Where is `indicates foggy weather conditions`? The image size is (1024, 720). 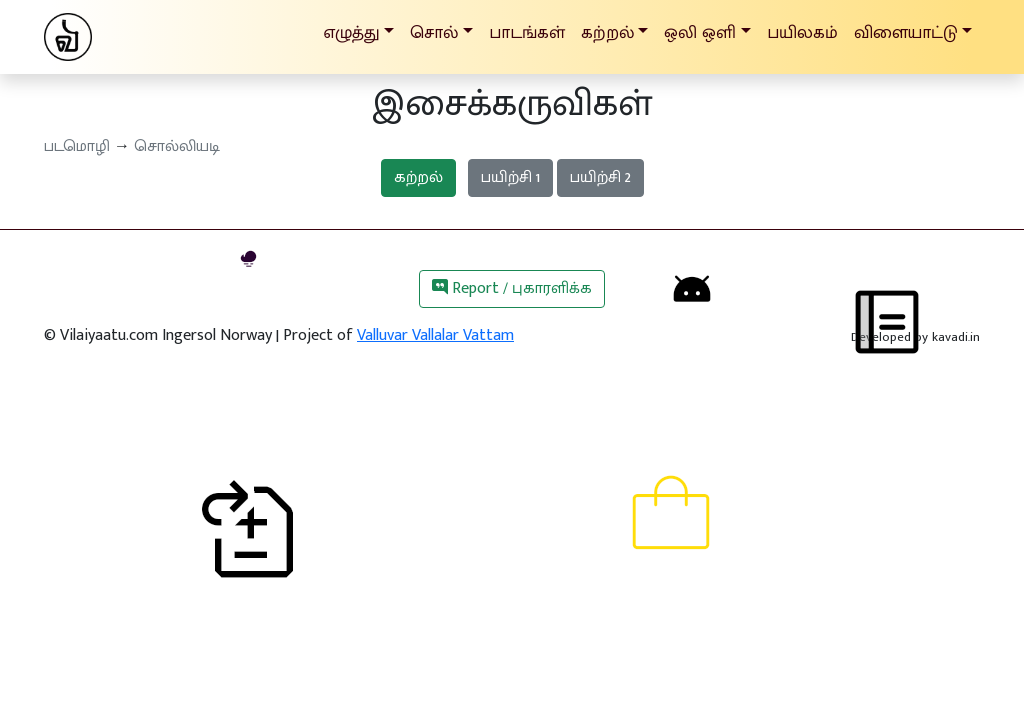 indicates foggy weather conditions is located at coordinates (248, 258).